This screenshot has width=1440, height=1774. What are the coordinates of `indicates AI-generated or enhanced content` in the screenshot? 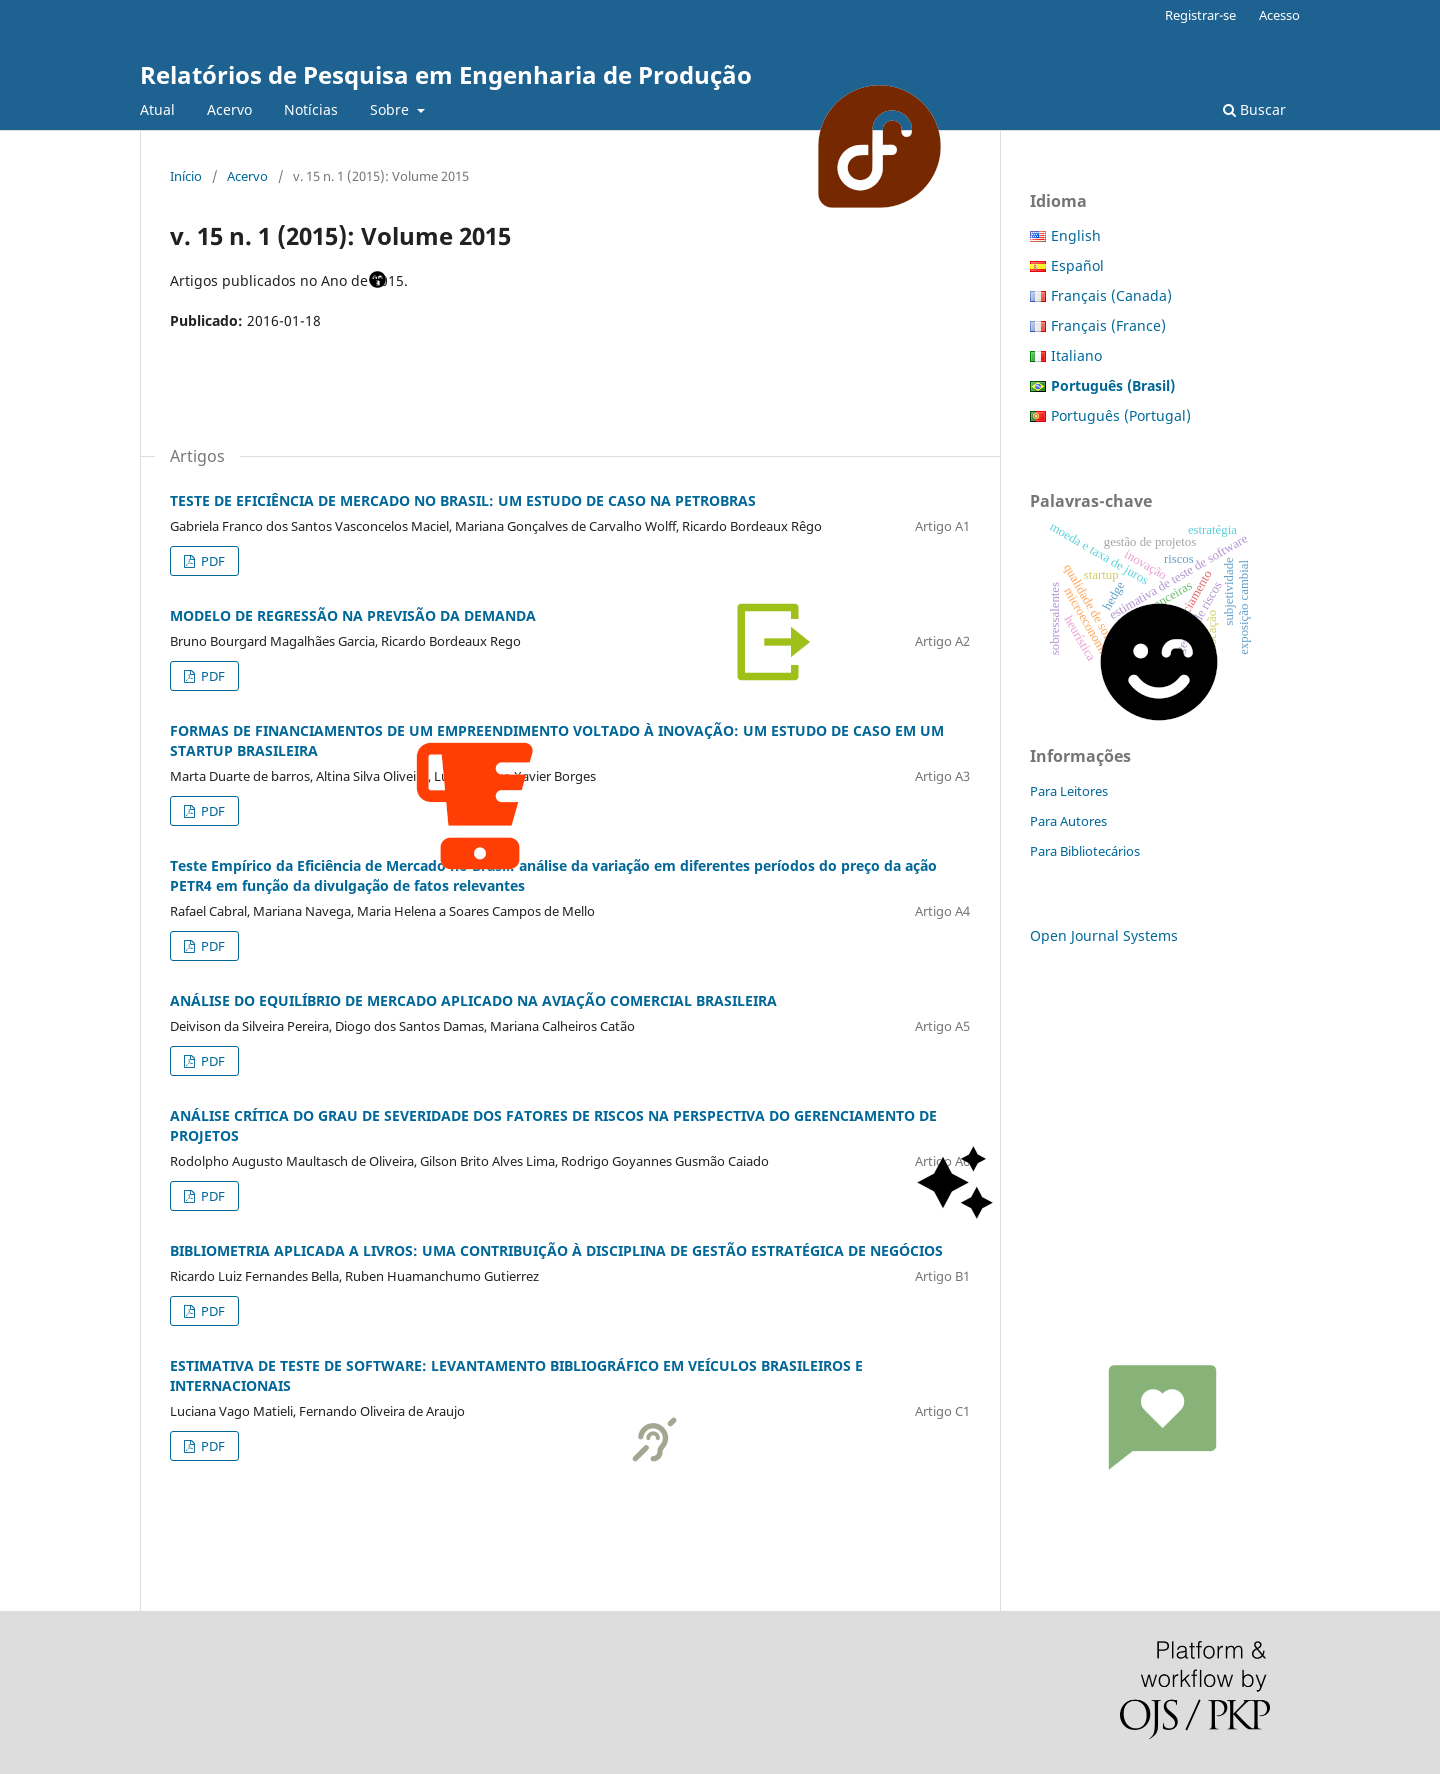 It's located at (956, 1182).